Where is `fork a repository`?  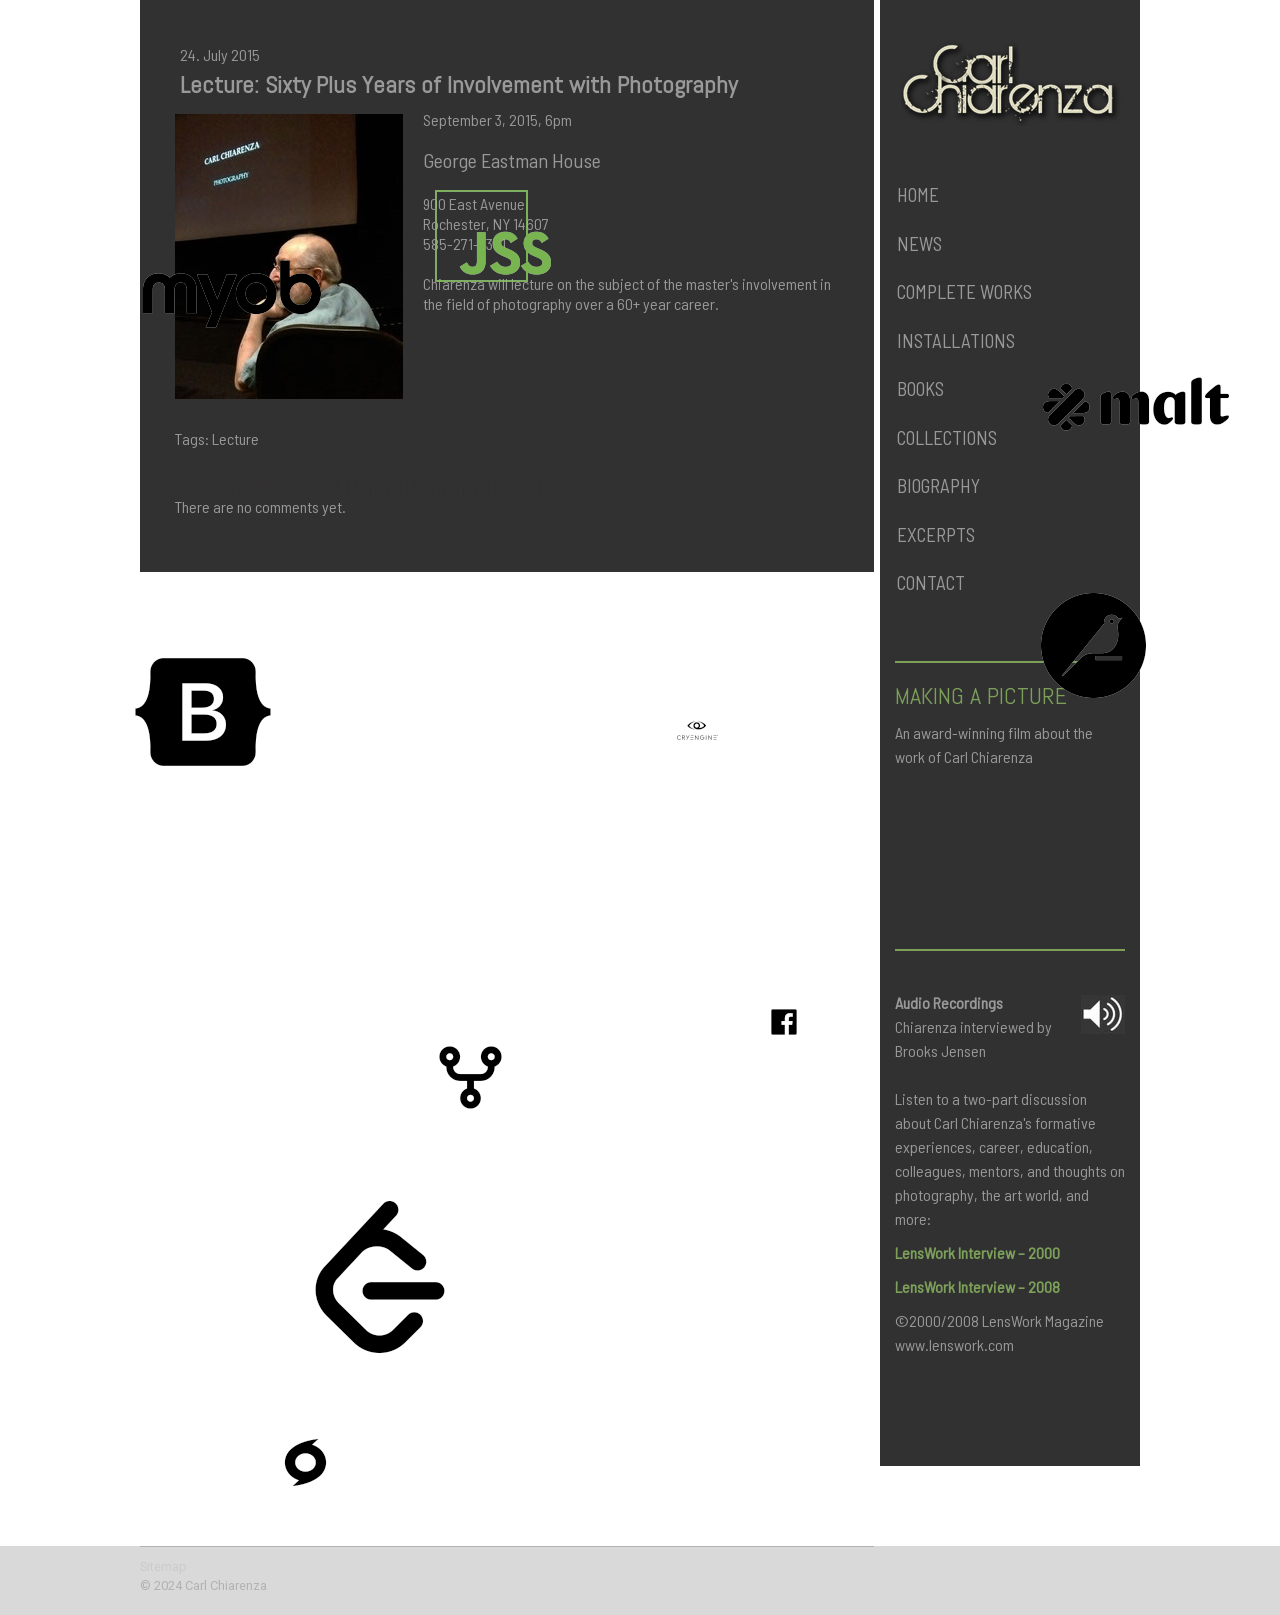 fork a repository is located at coordinates (470, 1077).